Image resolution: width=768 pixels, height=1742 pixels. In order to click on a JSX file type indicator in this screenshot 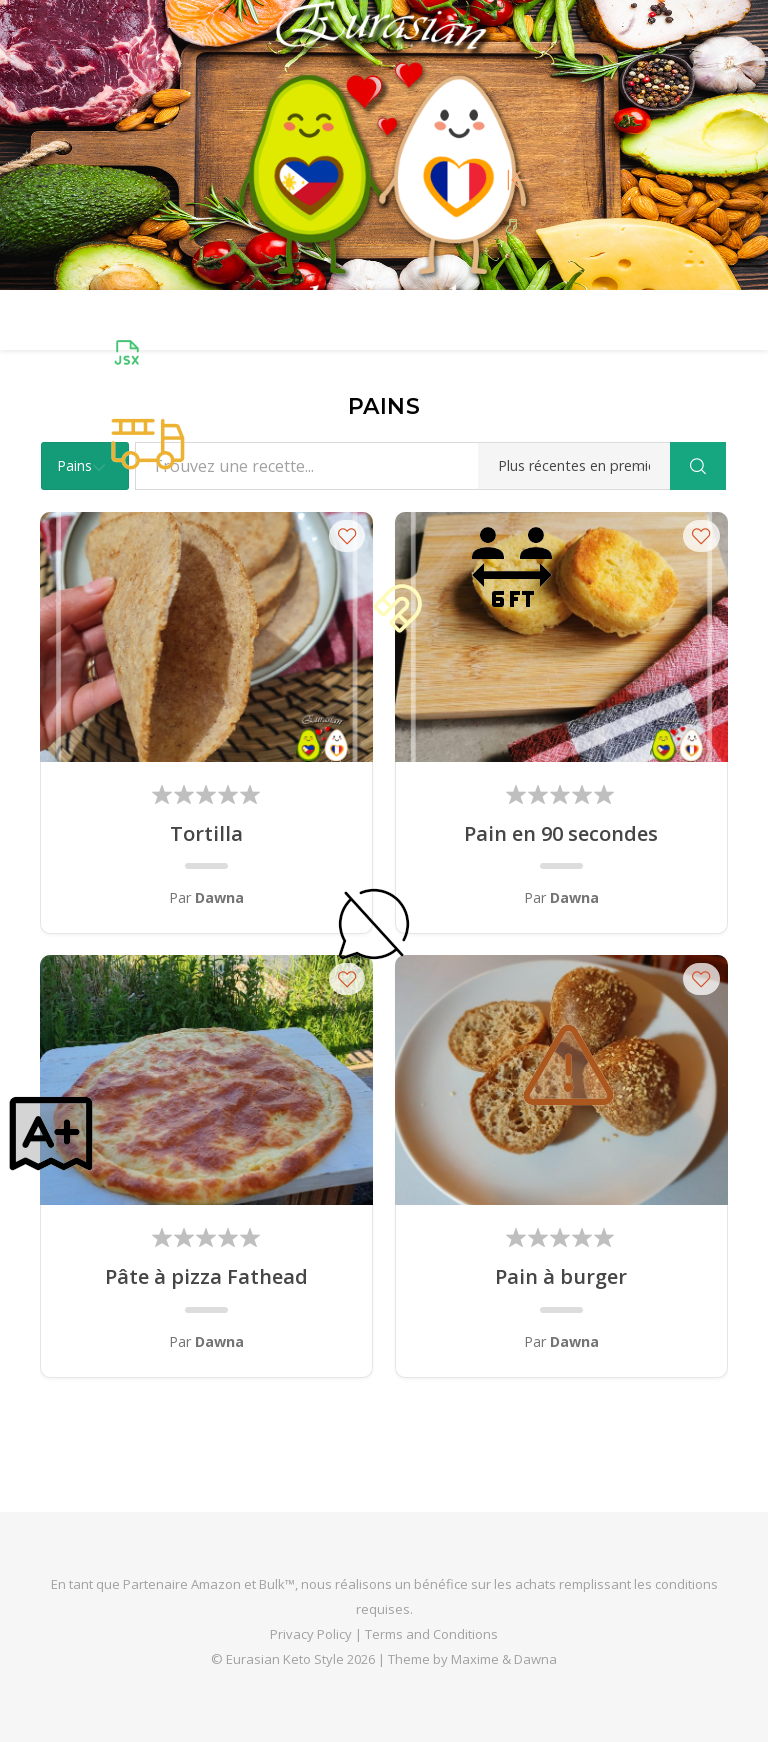, I will do `click(127, 353)`.